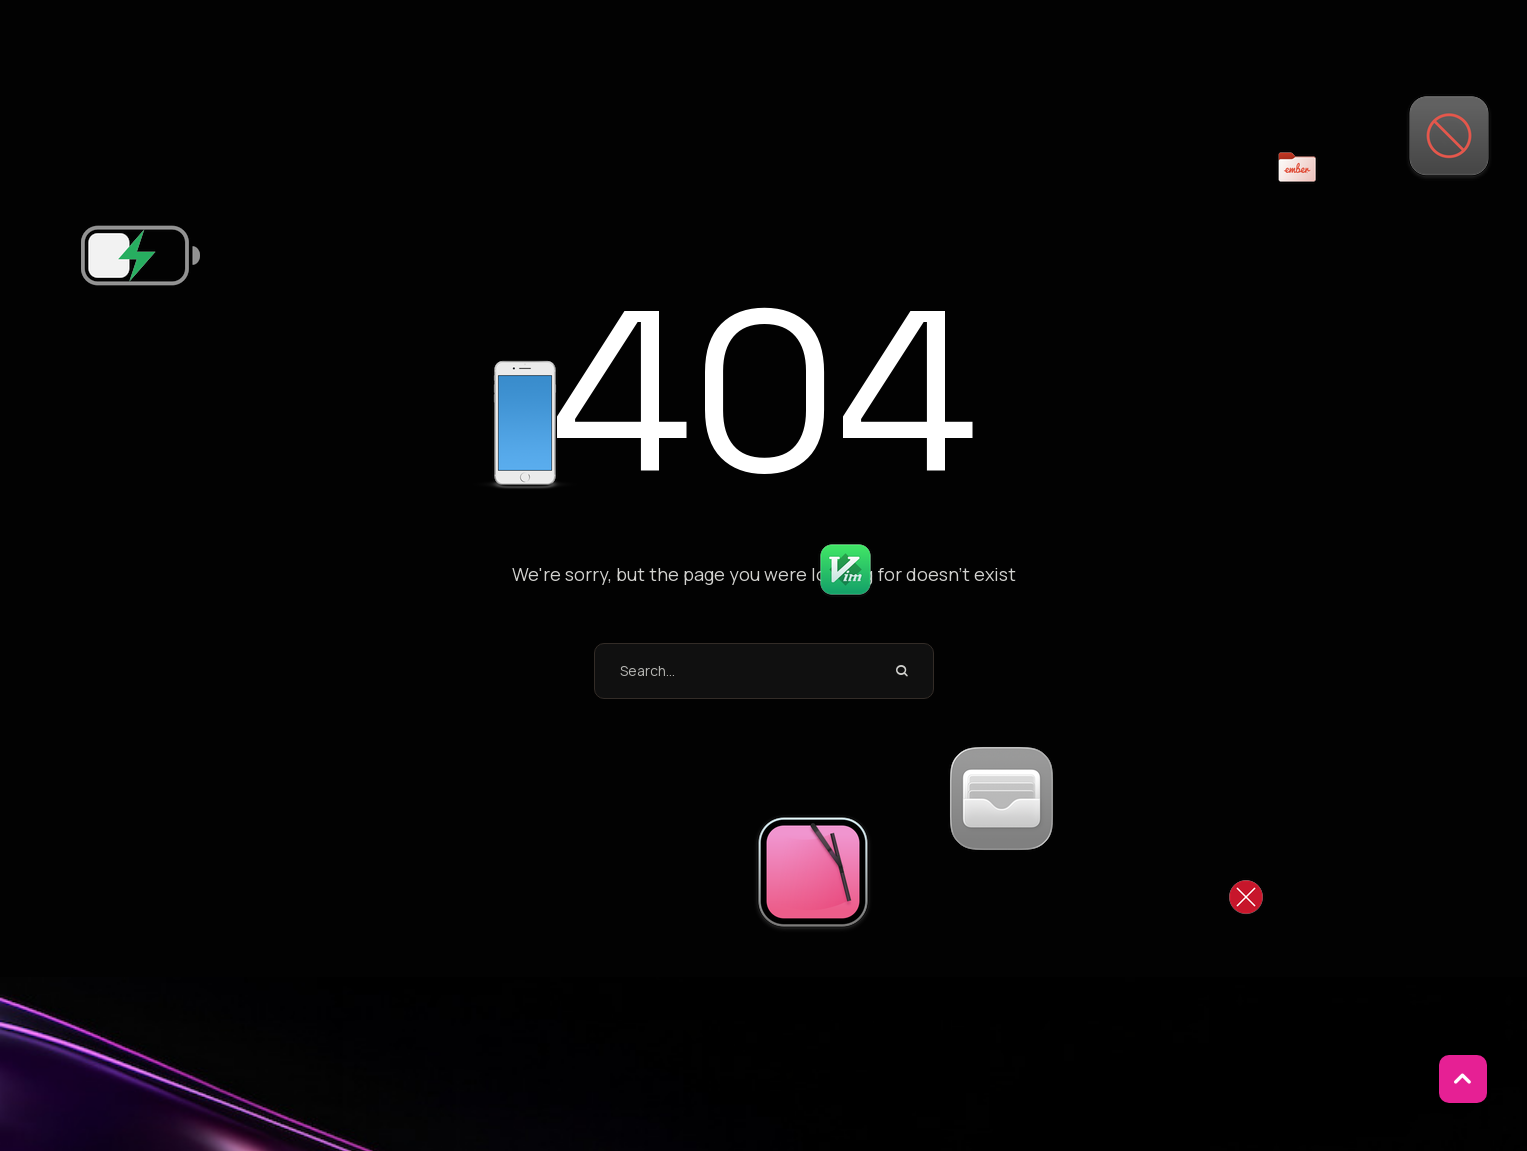 This screenshot has width=1527, height=1151. What do you see at coordinates (1449, 136) in the screenshot?
I see `indicates image failed to load` at bounding box center [1449, 136].